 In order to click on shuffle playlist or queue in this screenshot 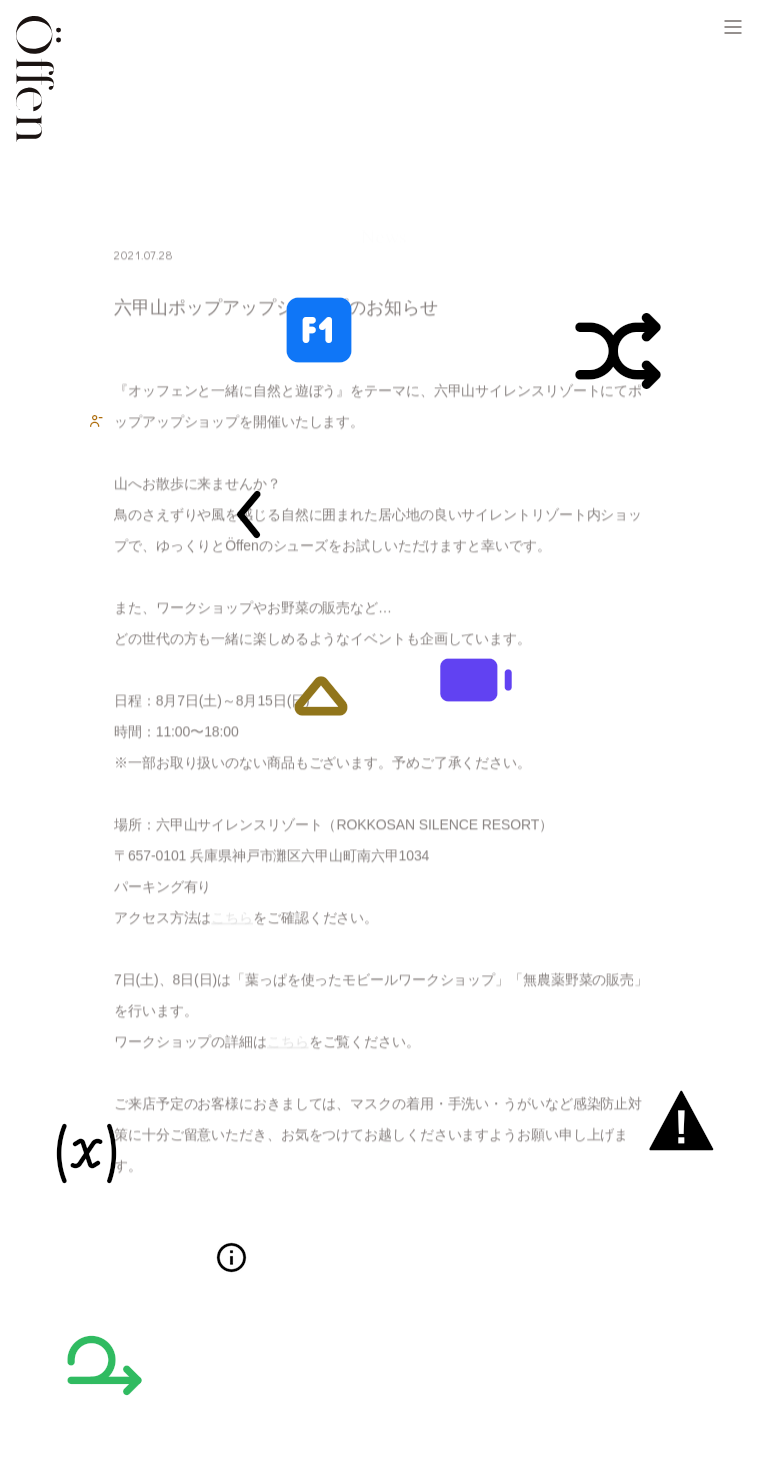, I will do `click(618, 351)`.